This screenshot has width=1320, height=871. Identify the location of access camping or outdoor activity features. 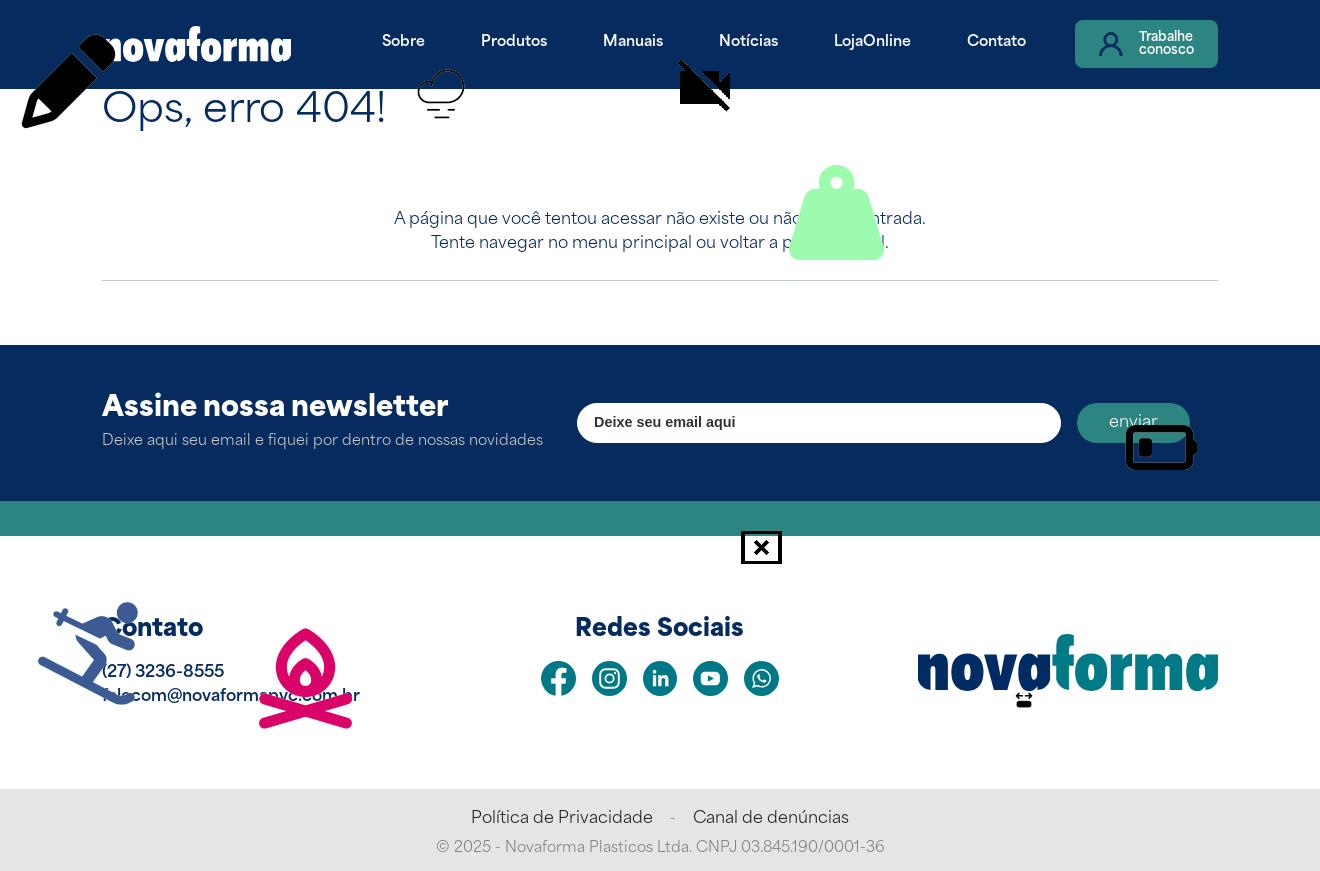
(305, 678).